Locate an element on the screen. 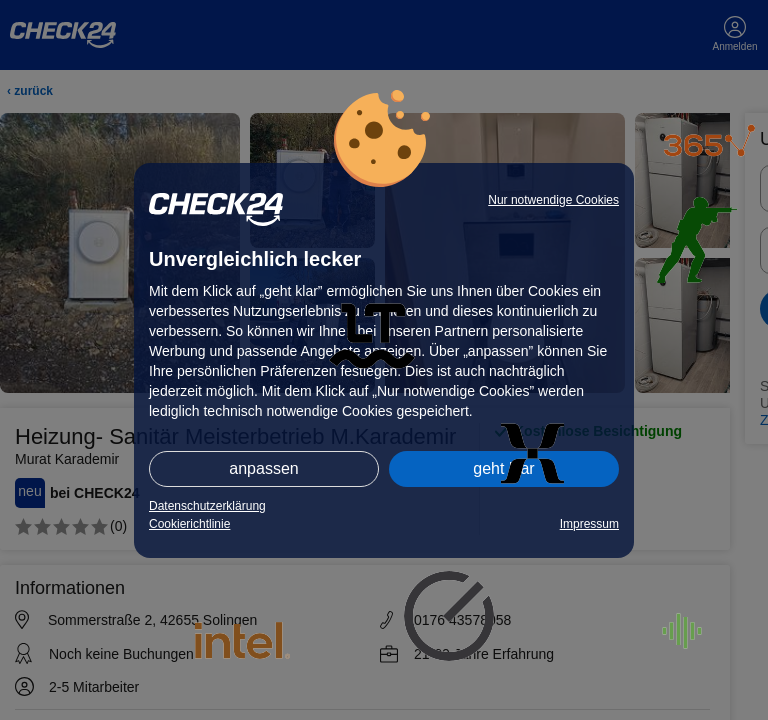 Image resolution: width=768 pixels, height=720 pixels. voice recognition or audio input active is located at coordinates (682, 631).